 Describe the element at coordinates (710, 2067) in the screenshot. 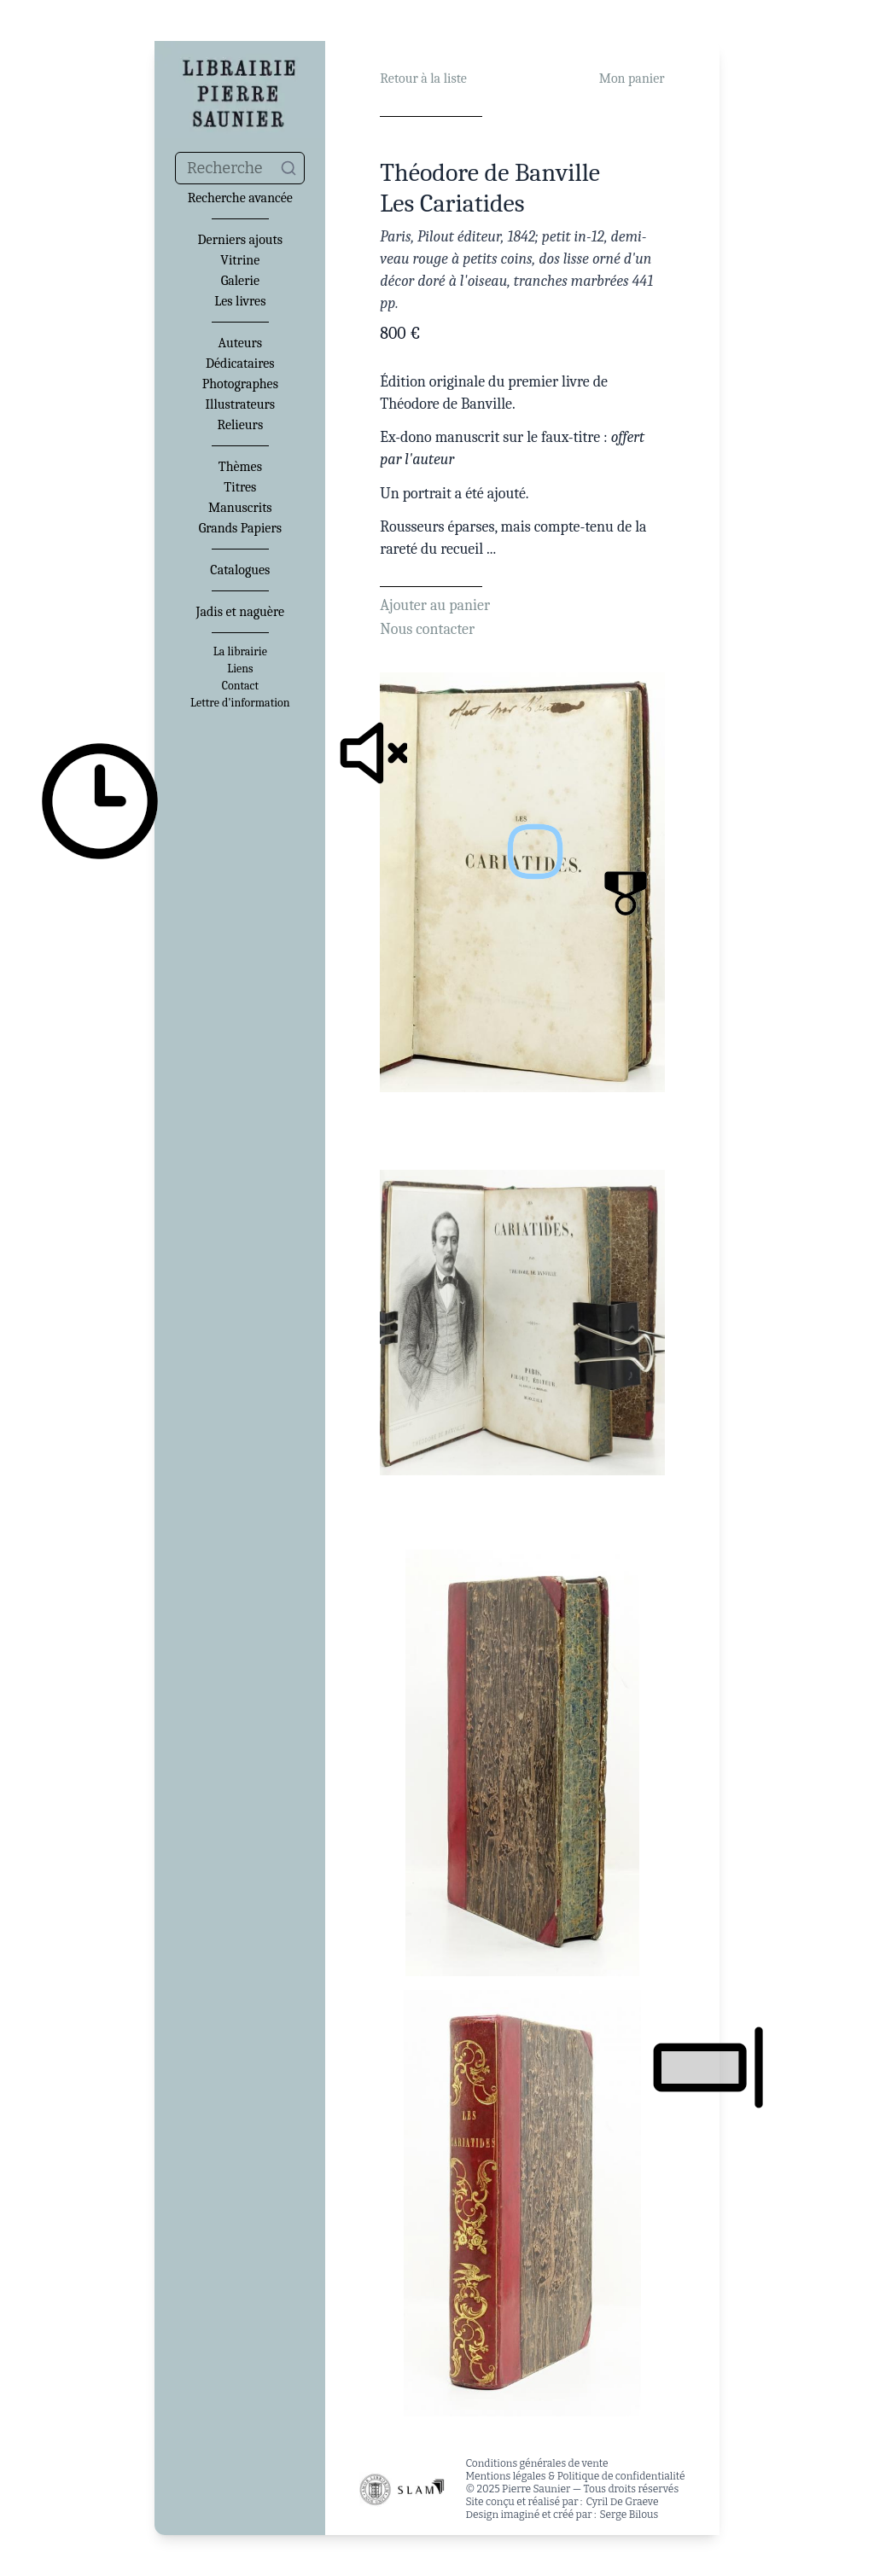

I see `align content to the right` at that location.